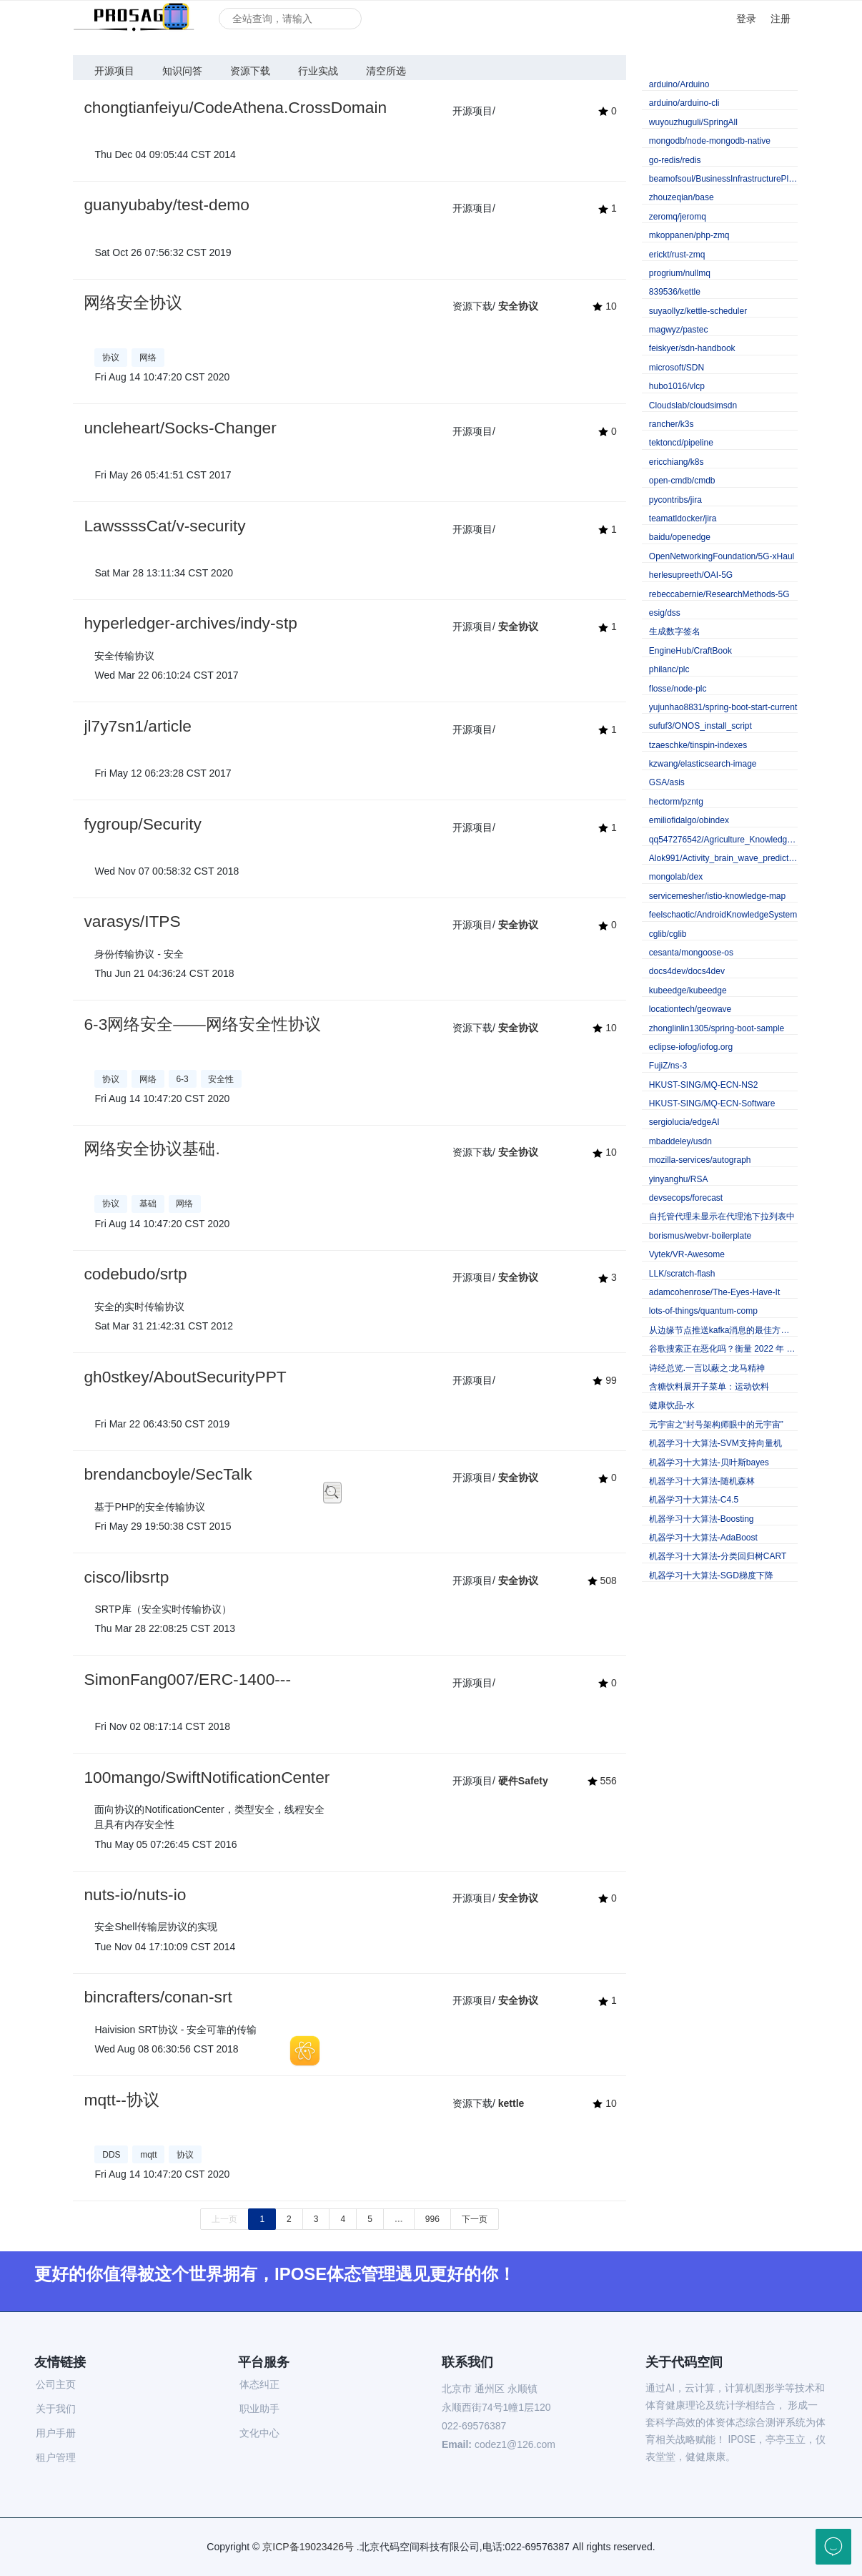  I want to click on open video trimmer app, so click(176, 16).